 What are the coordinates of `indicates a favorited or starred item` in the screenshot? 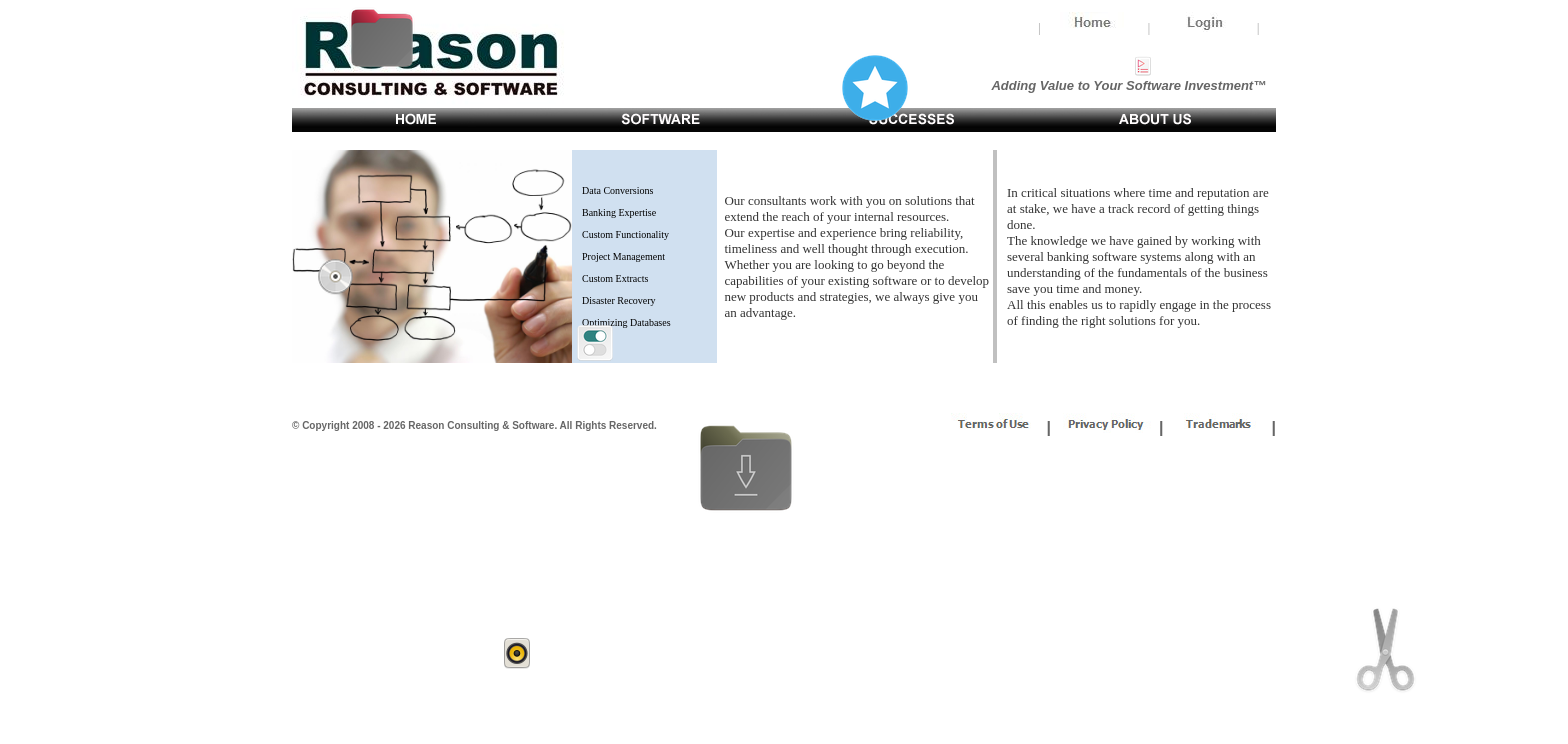 It's located at (875, 88).